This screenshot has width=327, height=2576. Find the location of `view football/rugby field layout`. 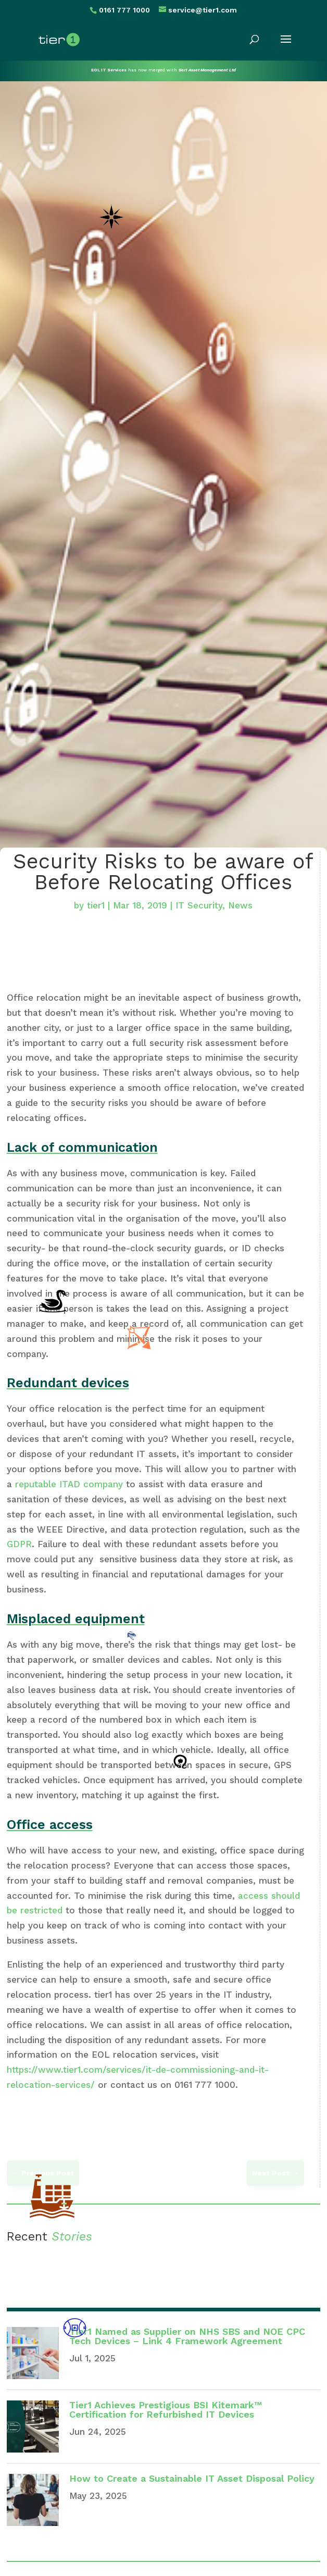

view football/rugby field layout is located at coordinates (74, 2328).